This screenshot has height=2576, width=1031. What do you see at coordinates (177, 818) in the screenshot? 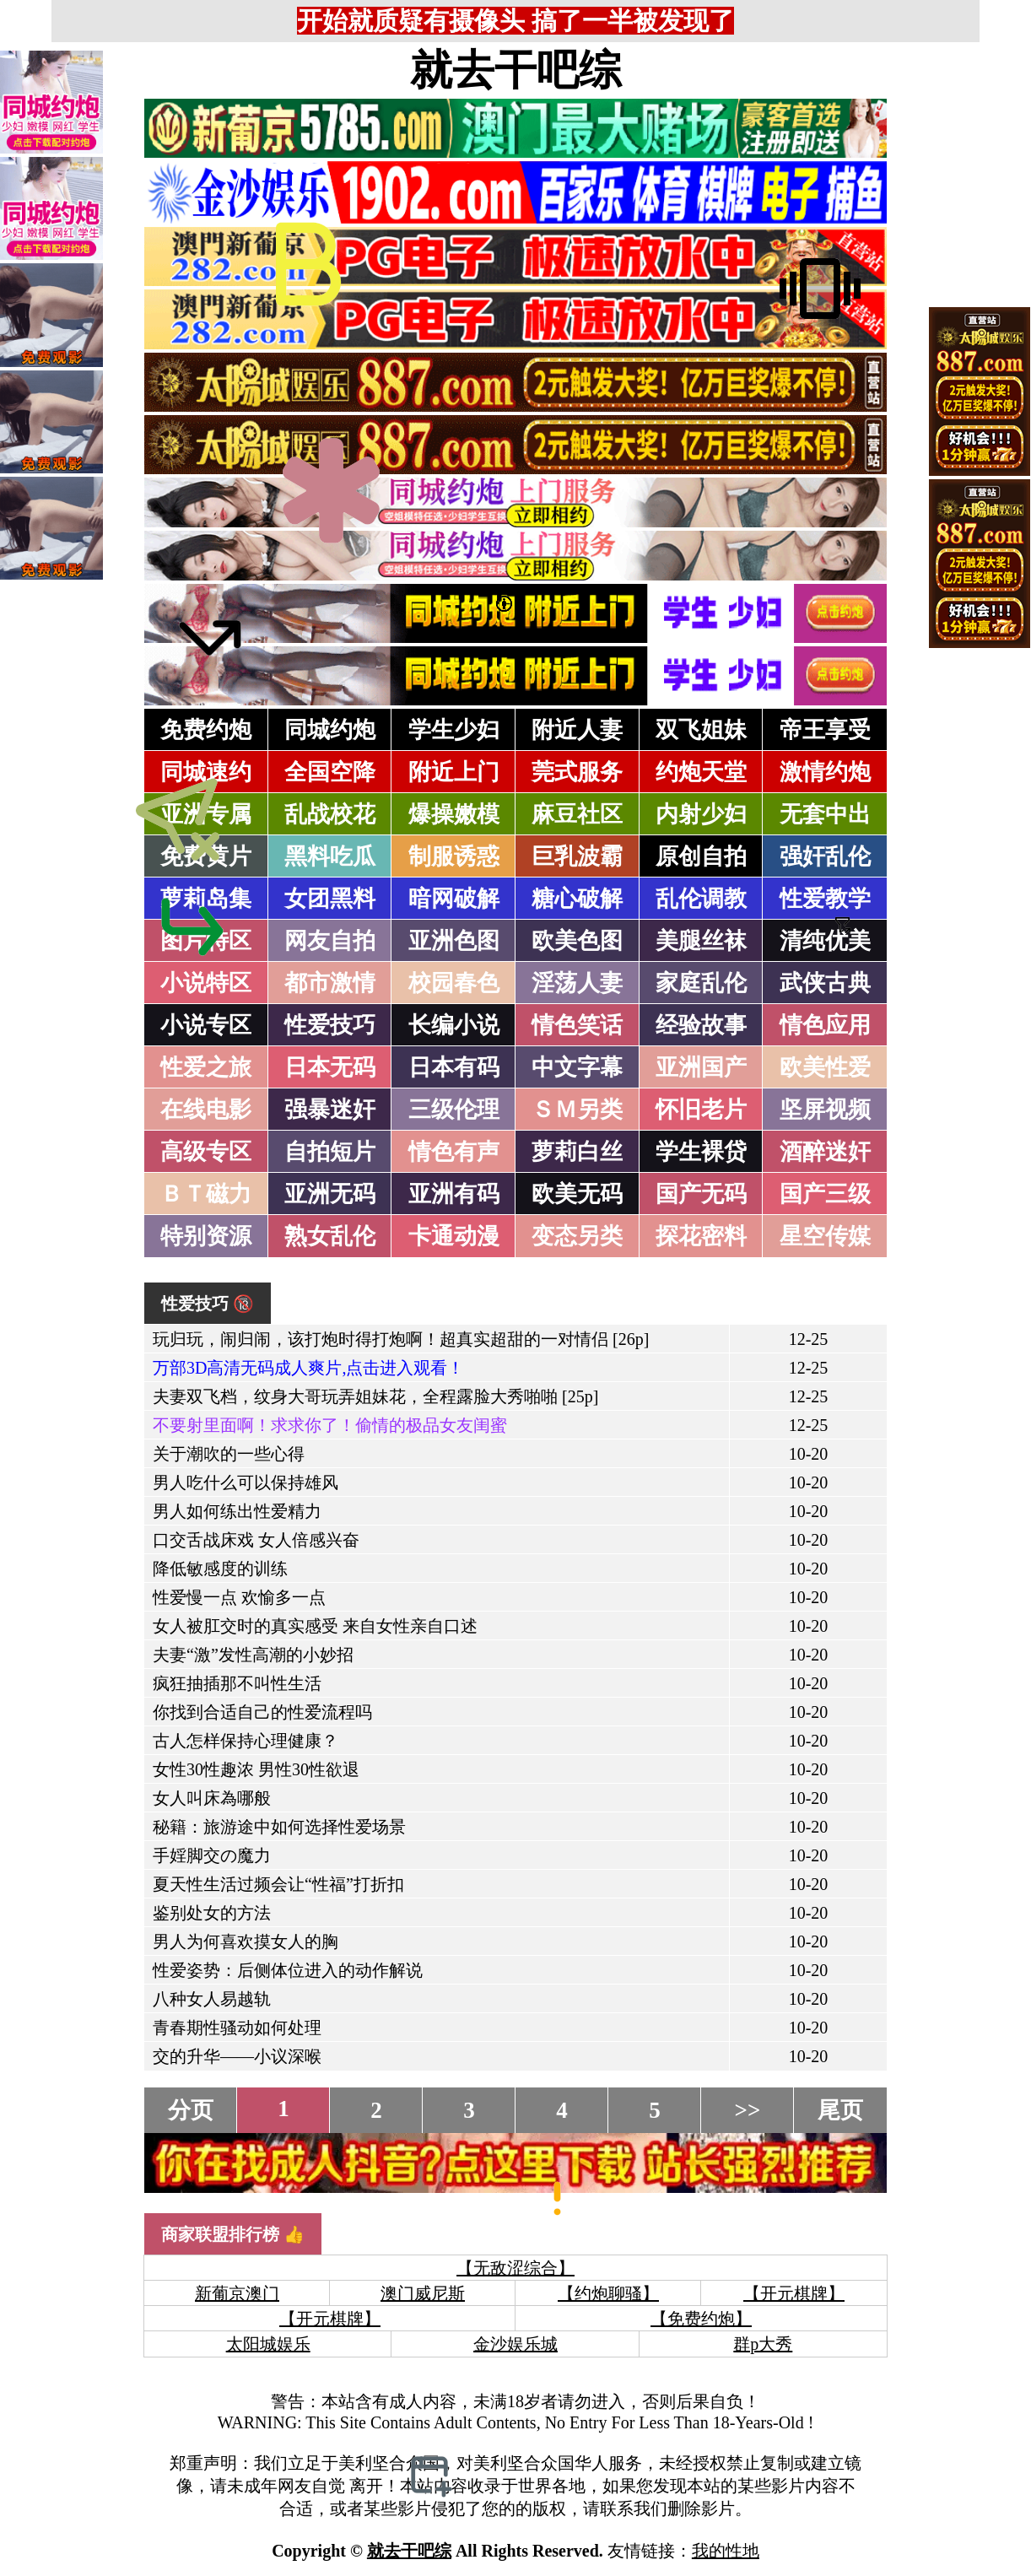
I see `location services unavailable or disabled` at bounding box center [177, 818].